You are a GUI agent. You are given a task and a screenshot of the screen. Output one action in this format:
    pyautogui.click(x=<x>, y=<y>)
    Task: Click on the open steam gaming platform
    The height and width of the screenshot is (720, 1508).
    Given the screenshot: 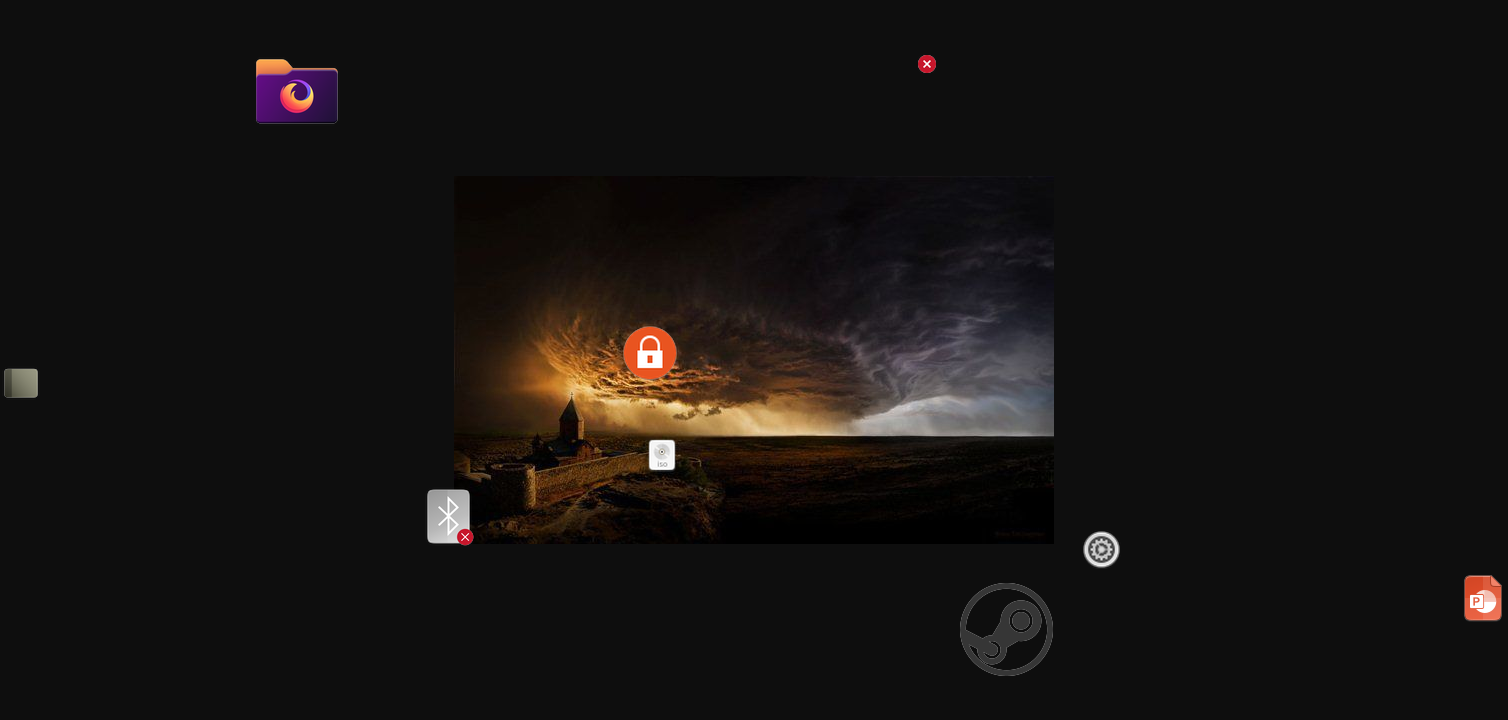 What is the action you would take?
    pyautogui.click(x=1006, y=629)
    